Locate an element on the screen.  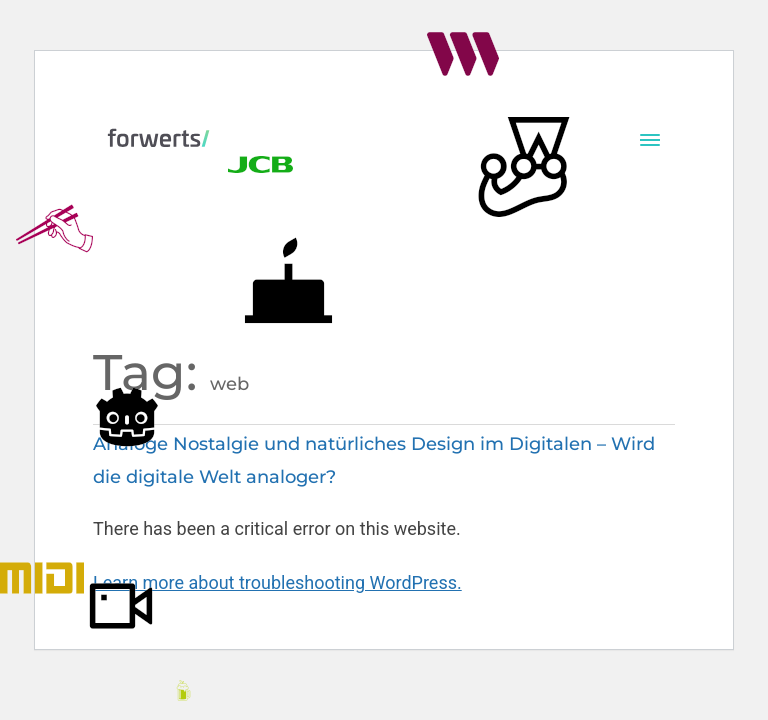
open tabelog restaurant review app is located at coordinates (54, 228).